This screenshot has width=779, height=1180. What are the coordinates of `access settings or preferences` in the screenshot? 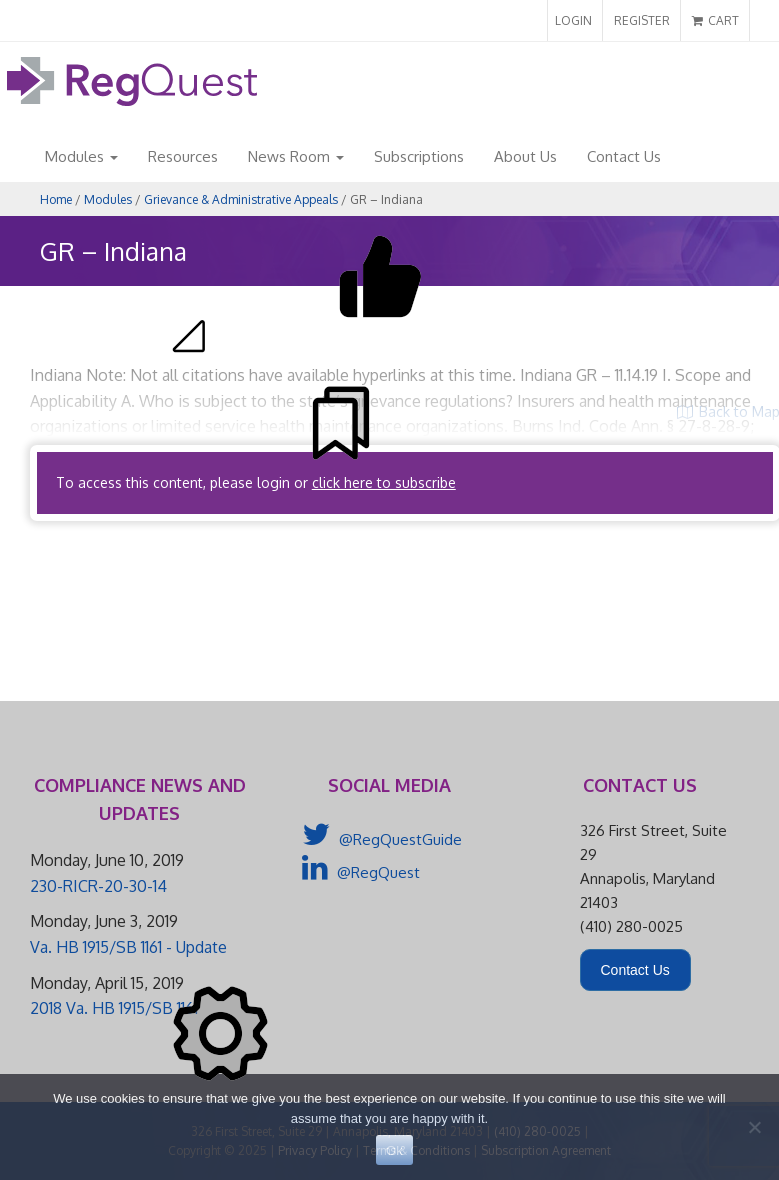 It's located at (220, 1033).